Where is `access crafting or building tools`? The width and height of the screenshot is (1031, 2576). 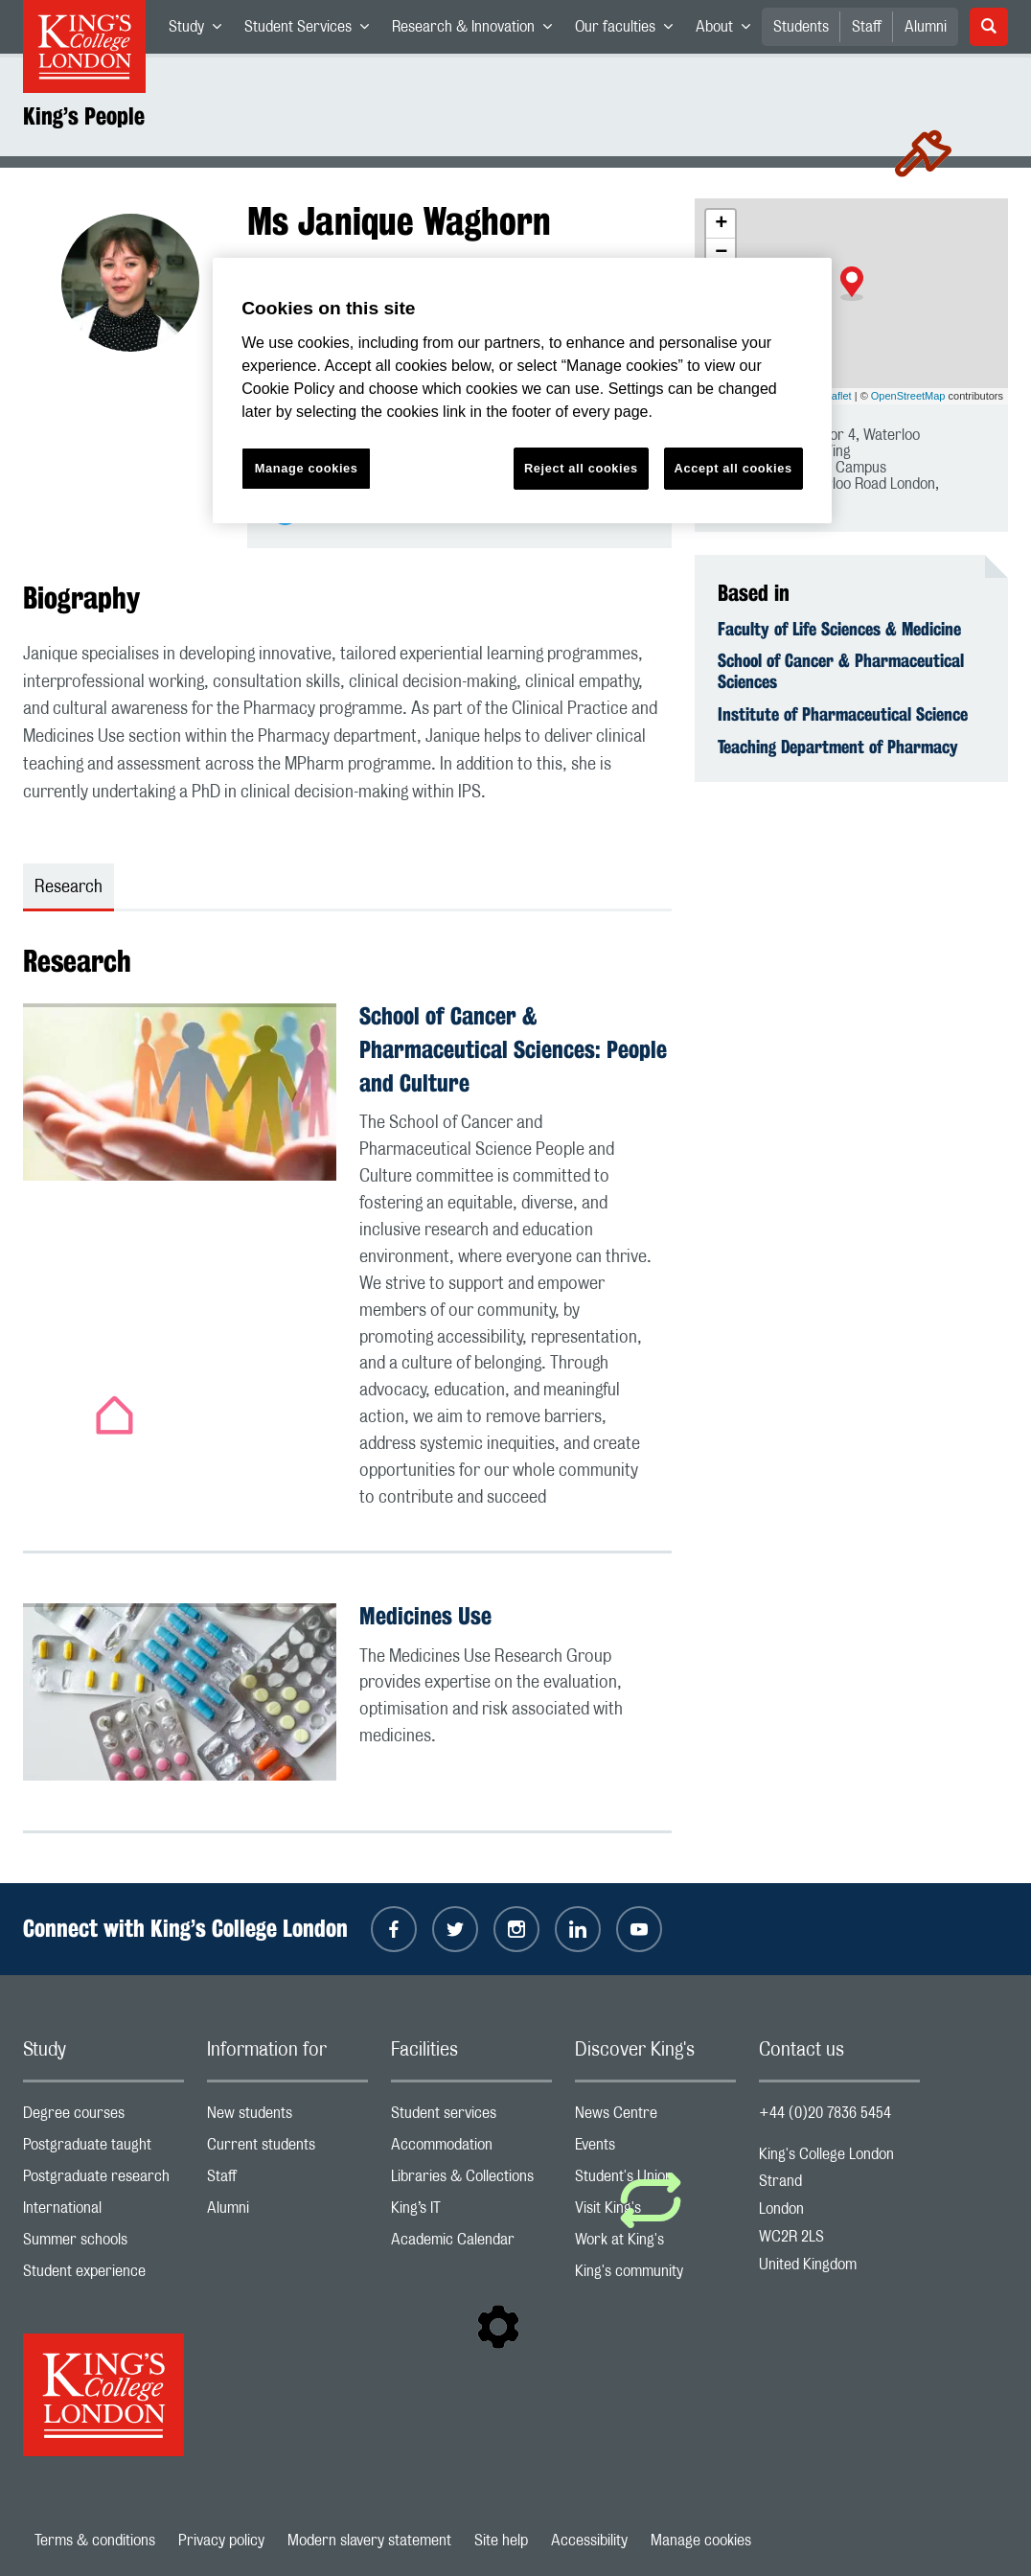 access crafting or building tools is located at coordinates (923, 155).